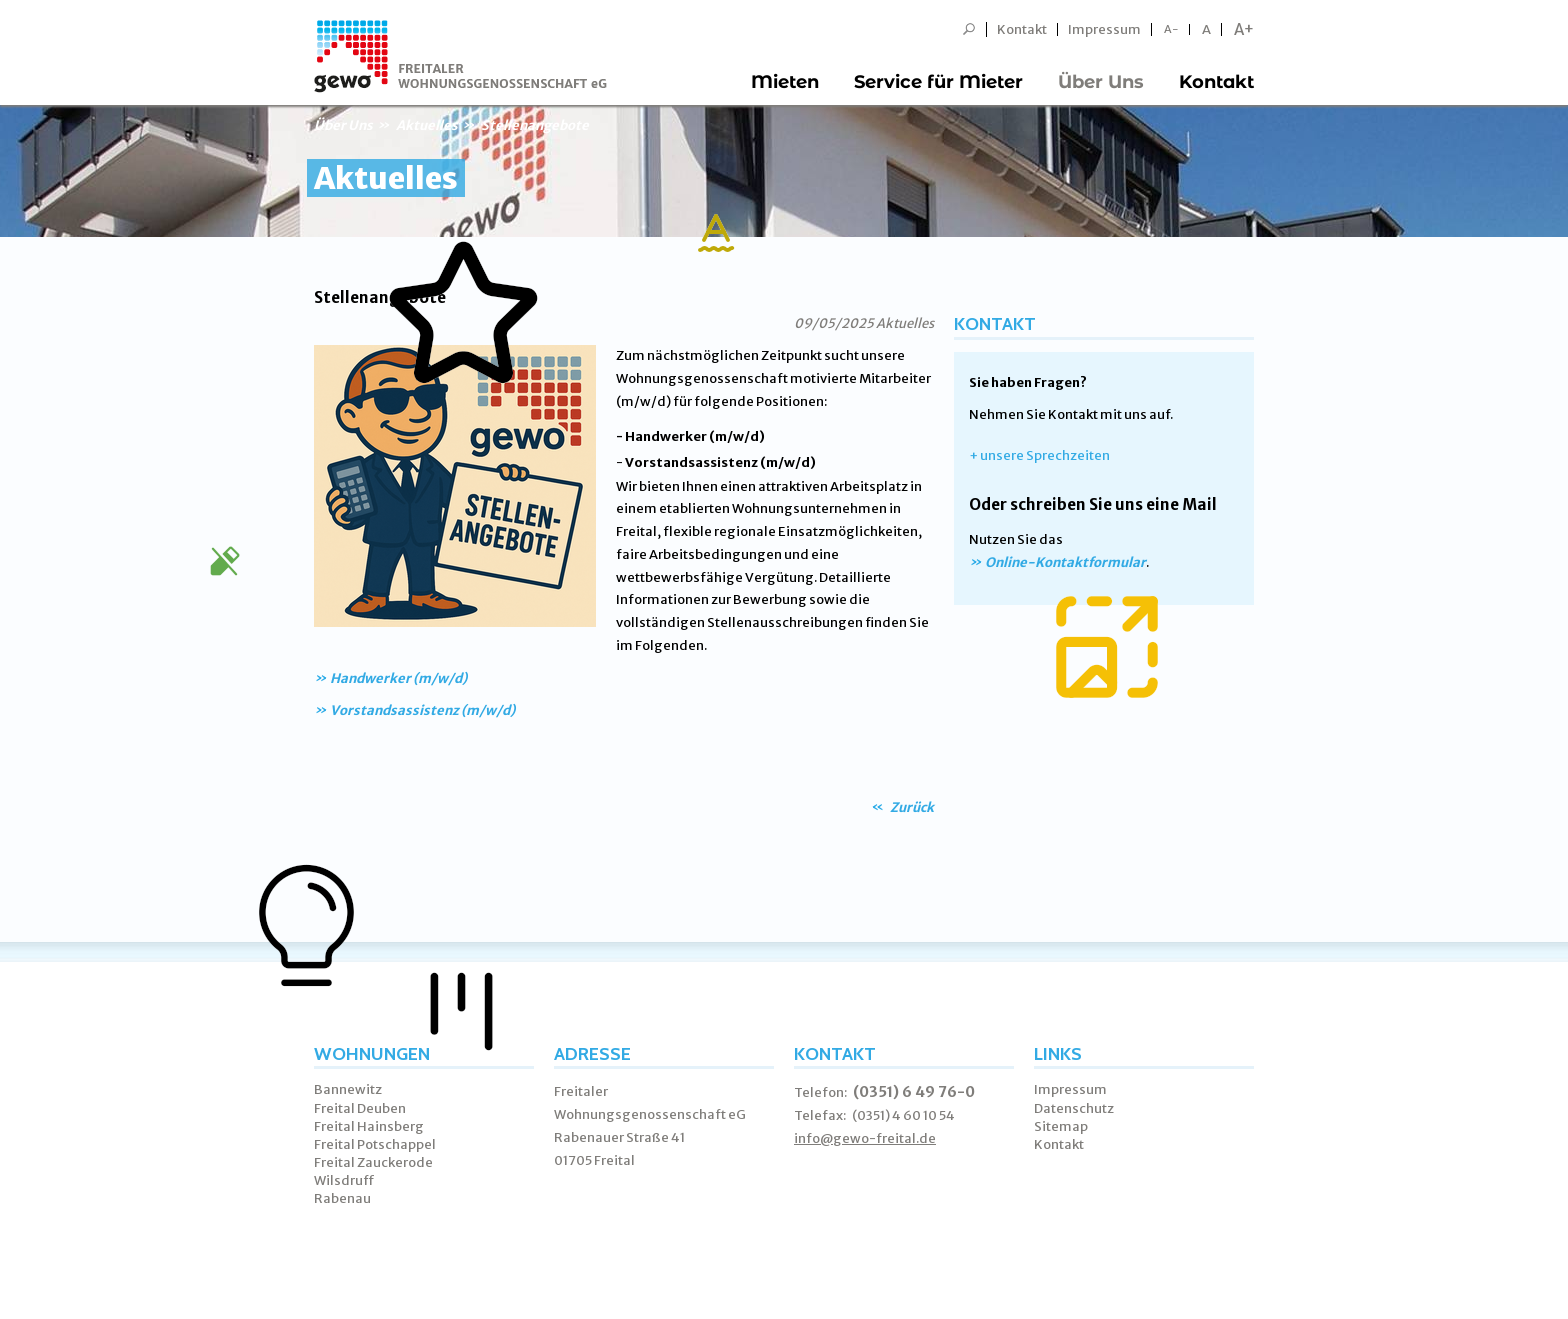  I want to click on view tips or helpful suggestions, so click(306, 925).